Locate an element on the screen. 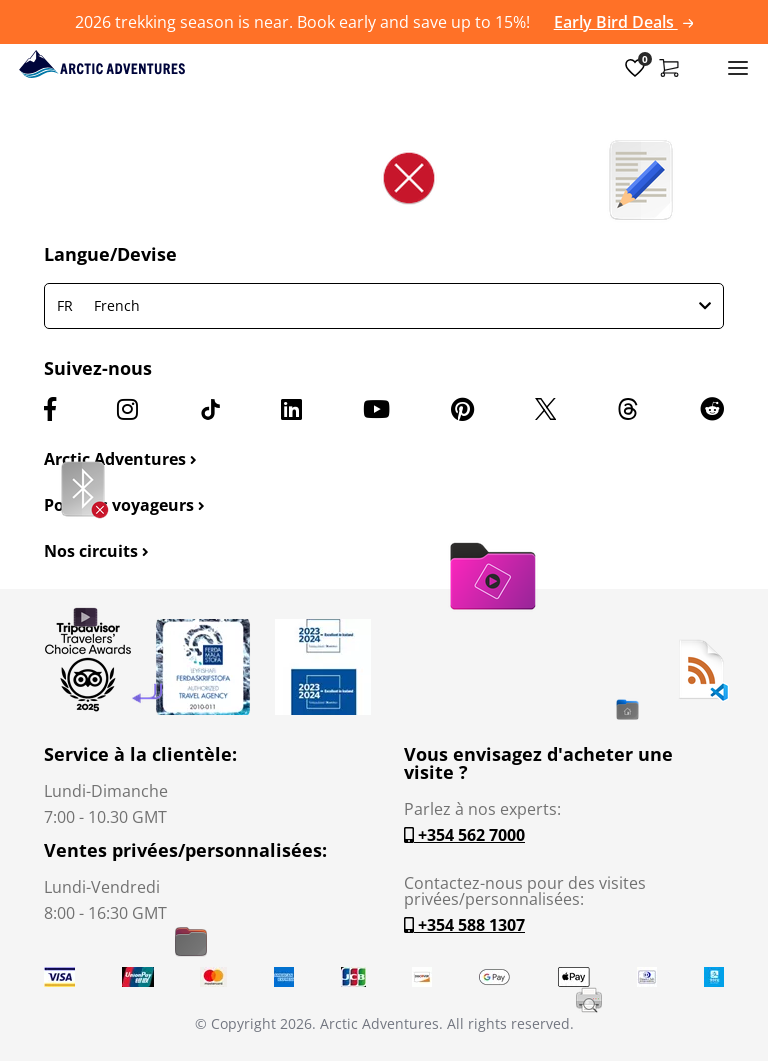 This screenshot has width=768, height=1061. reply to all recipients of an email is located at coordinates (146, 691).